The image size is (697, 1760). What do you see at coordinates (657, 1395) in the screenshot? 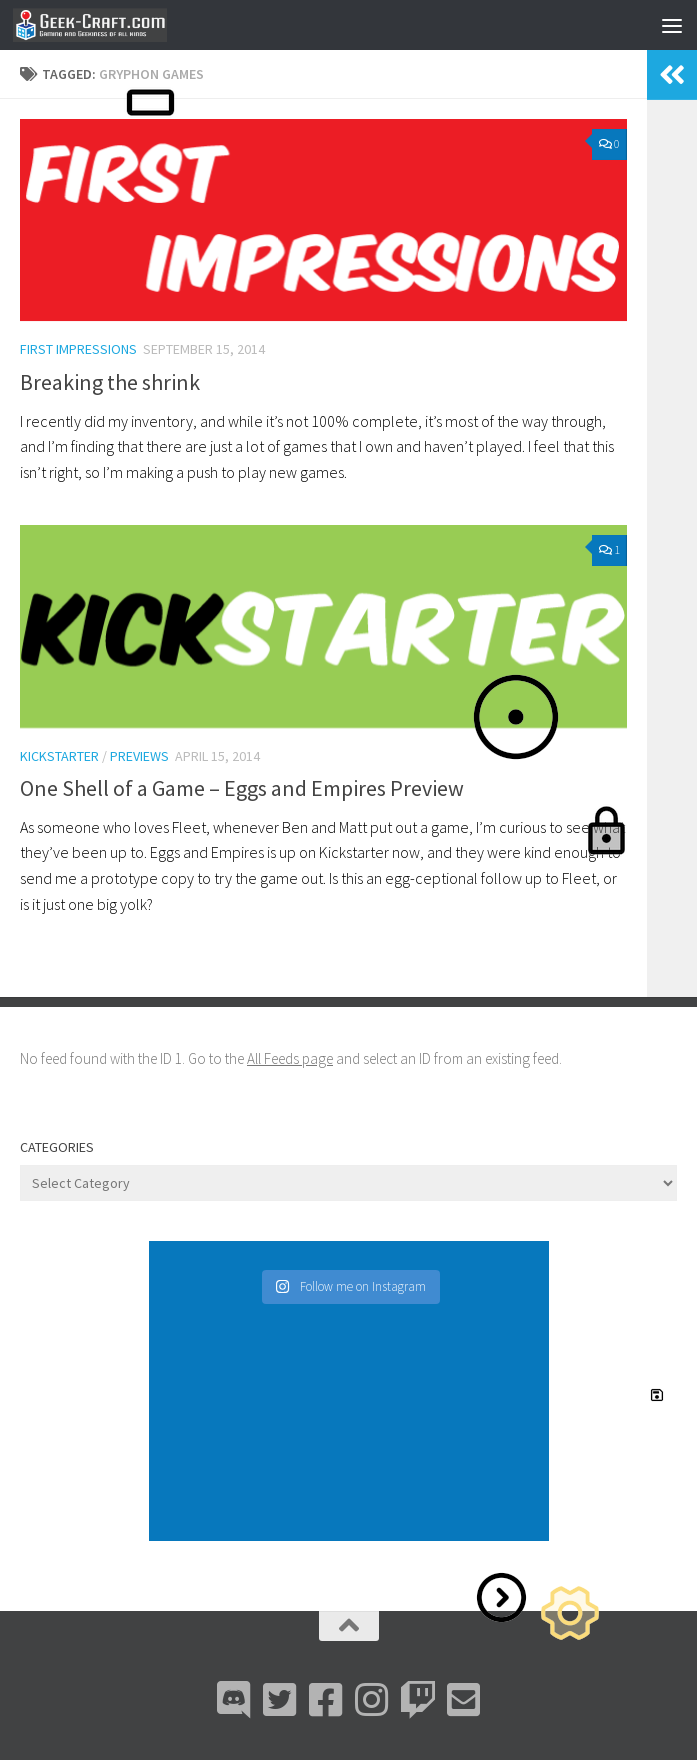
I see `save current file or document` at bounding box center [657, 1395].